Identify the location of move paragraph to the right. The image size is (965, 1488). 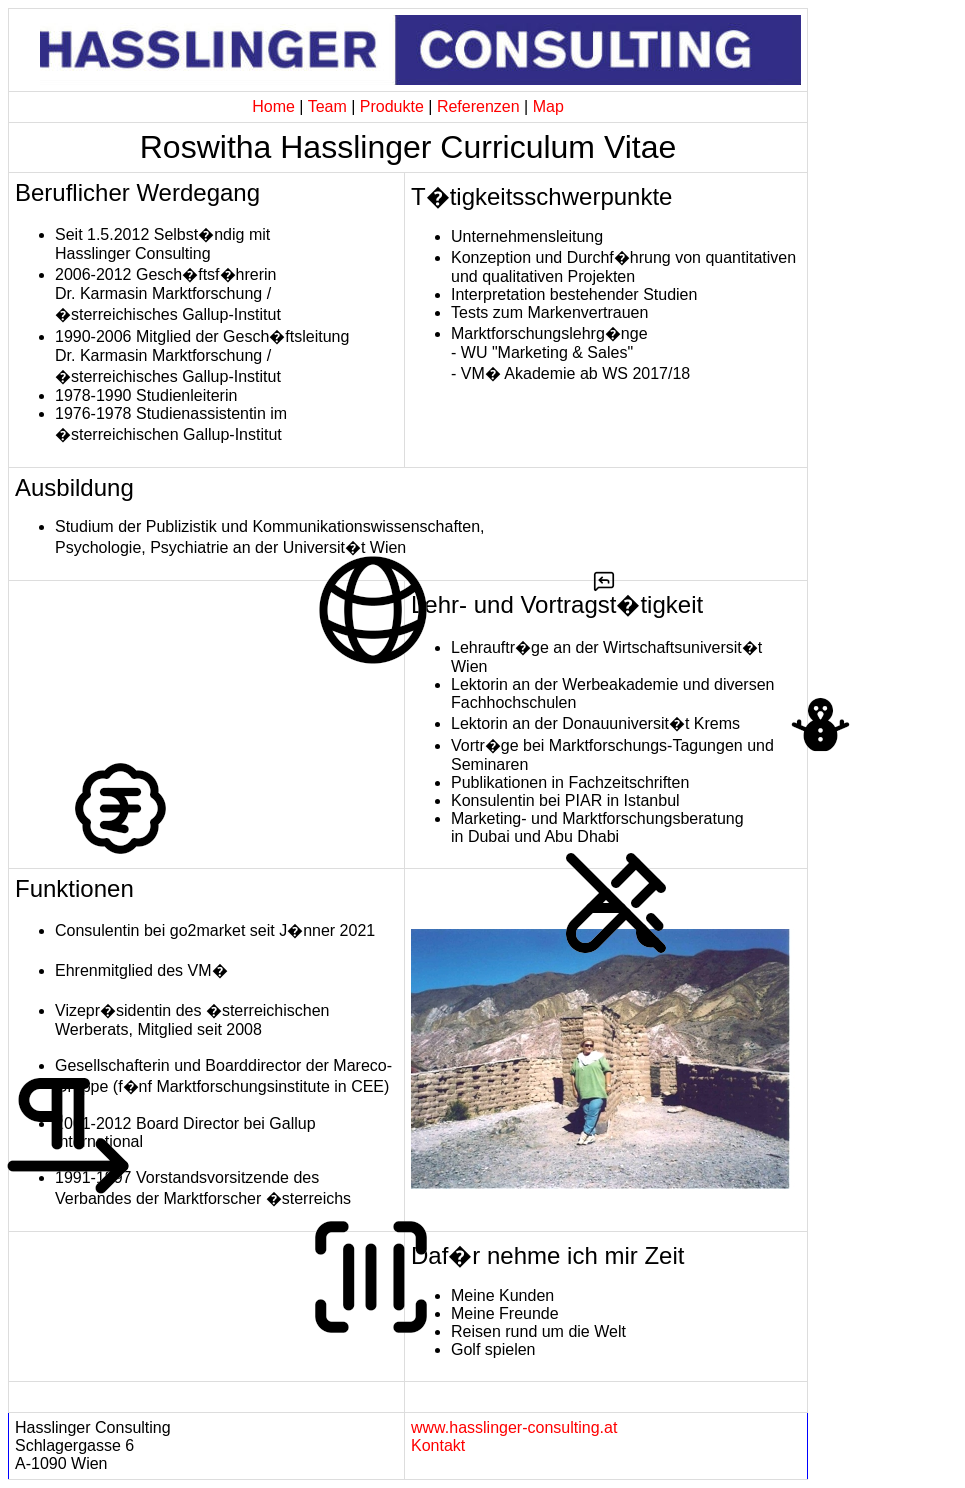
(68, 1133).